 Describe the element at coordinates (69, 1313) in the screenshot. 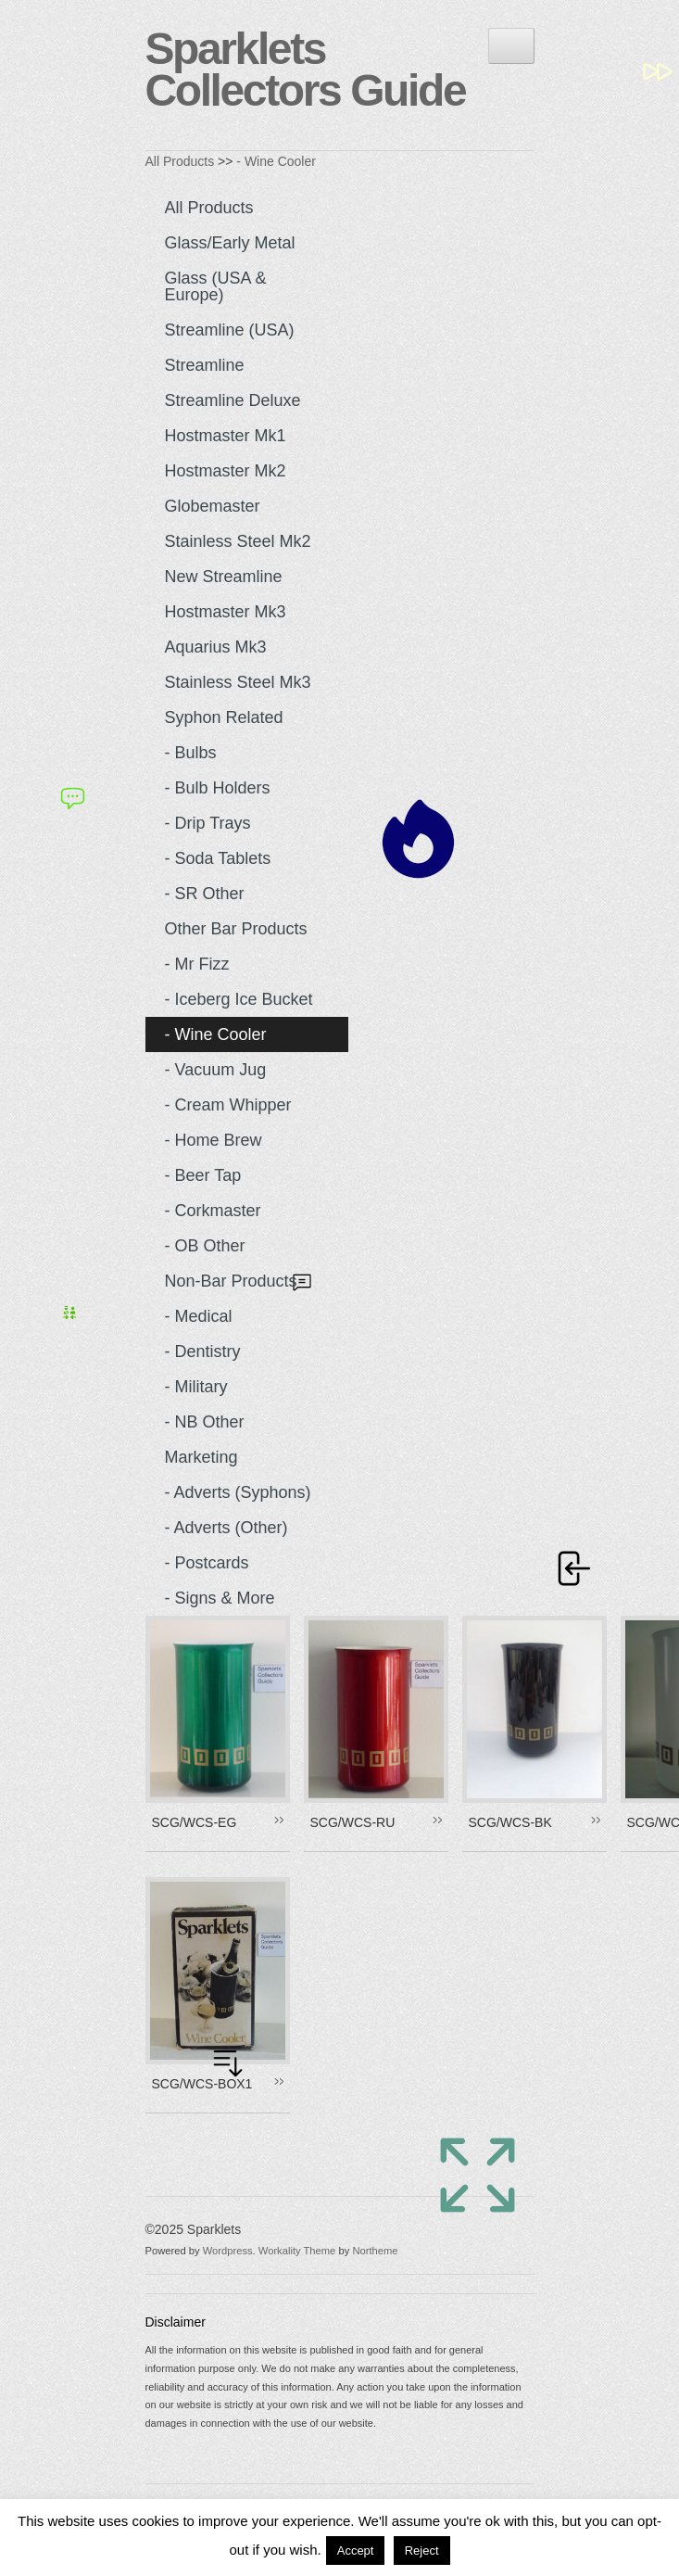

I see `military-to-civilian transition services` at that location.